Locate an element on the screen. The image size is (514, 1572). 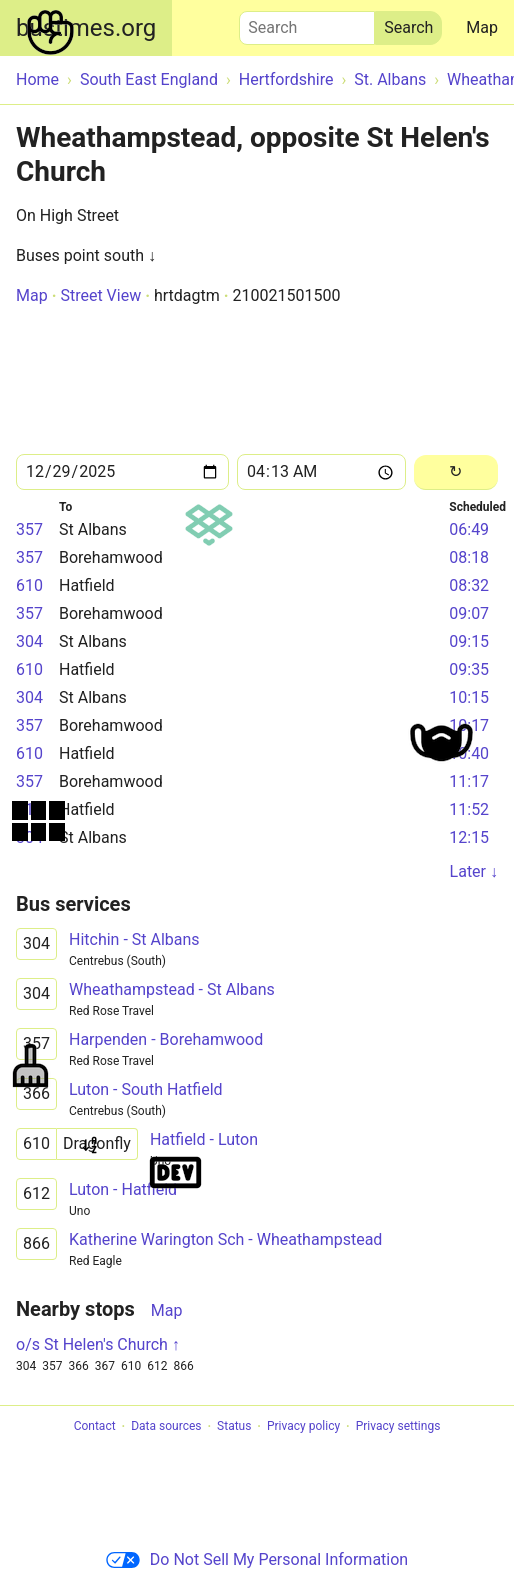
sort items alphabetically A to Z is located at coordinates (90, 1145).